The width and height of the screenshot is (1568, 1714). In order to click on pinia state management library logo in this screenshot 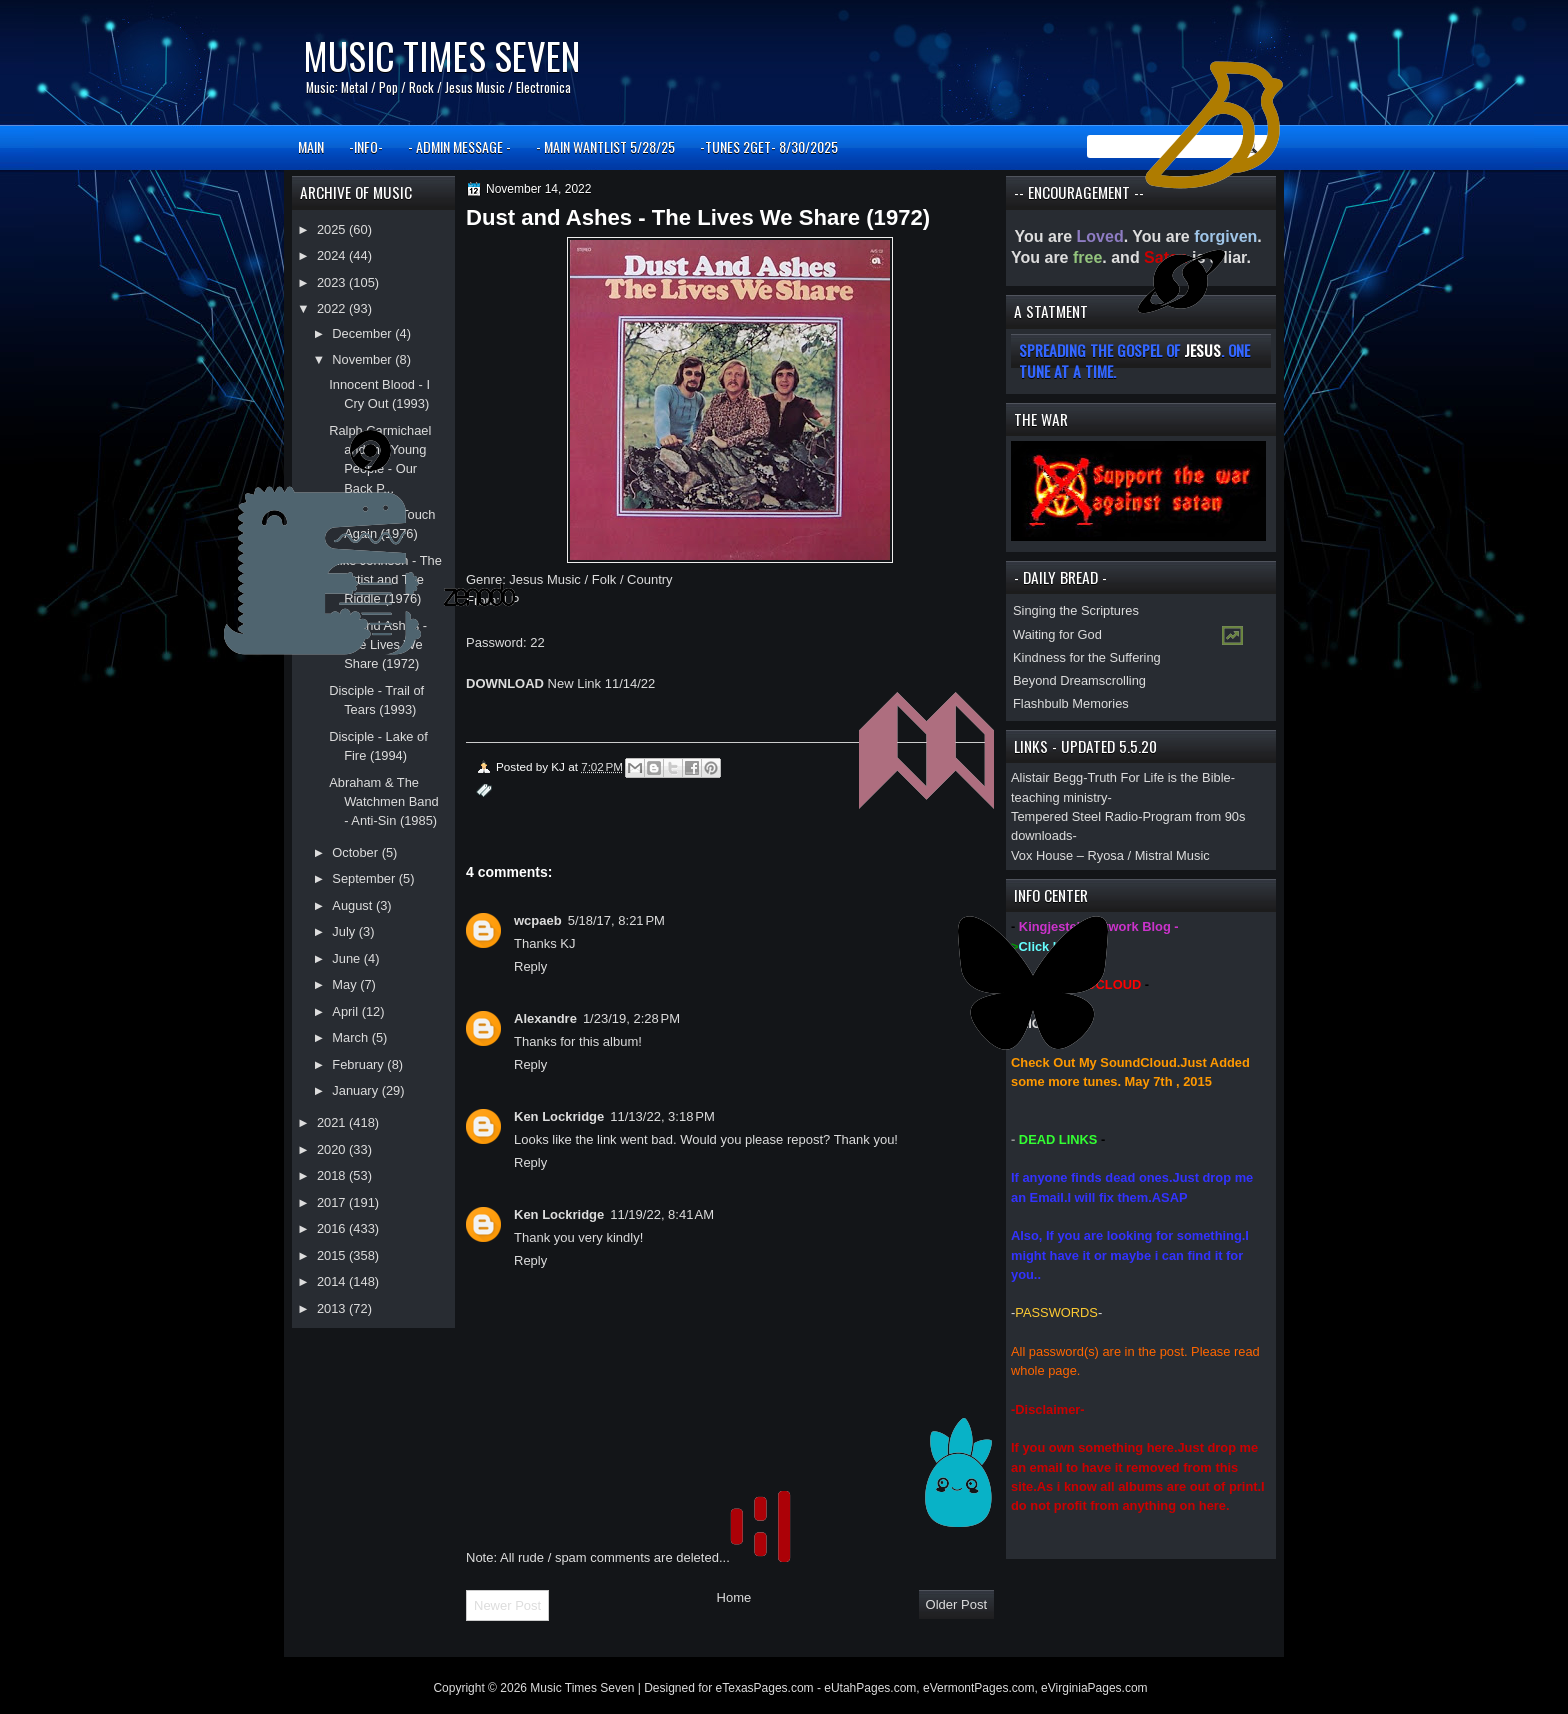, I will do `click(958, 1472)`.